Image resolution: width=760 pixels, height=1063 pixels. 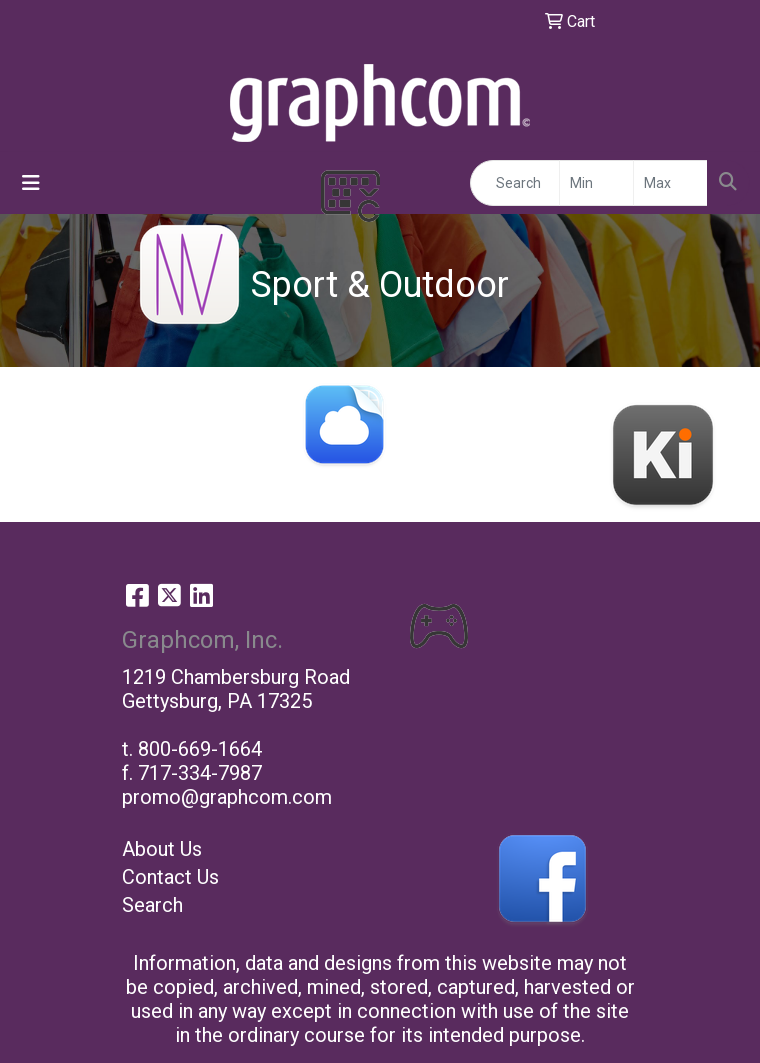 What do you see at coordinates (344, 424) in the screenshot?
I see `manage web apps and progressive web applications` at bounding box center [344, 424].